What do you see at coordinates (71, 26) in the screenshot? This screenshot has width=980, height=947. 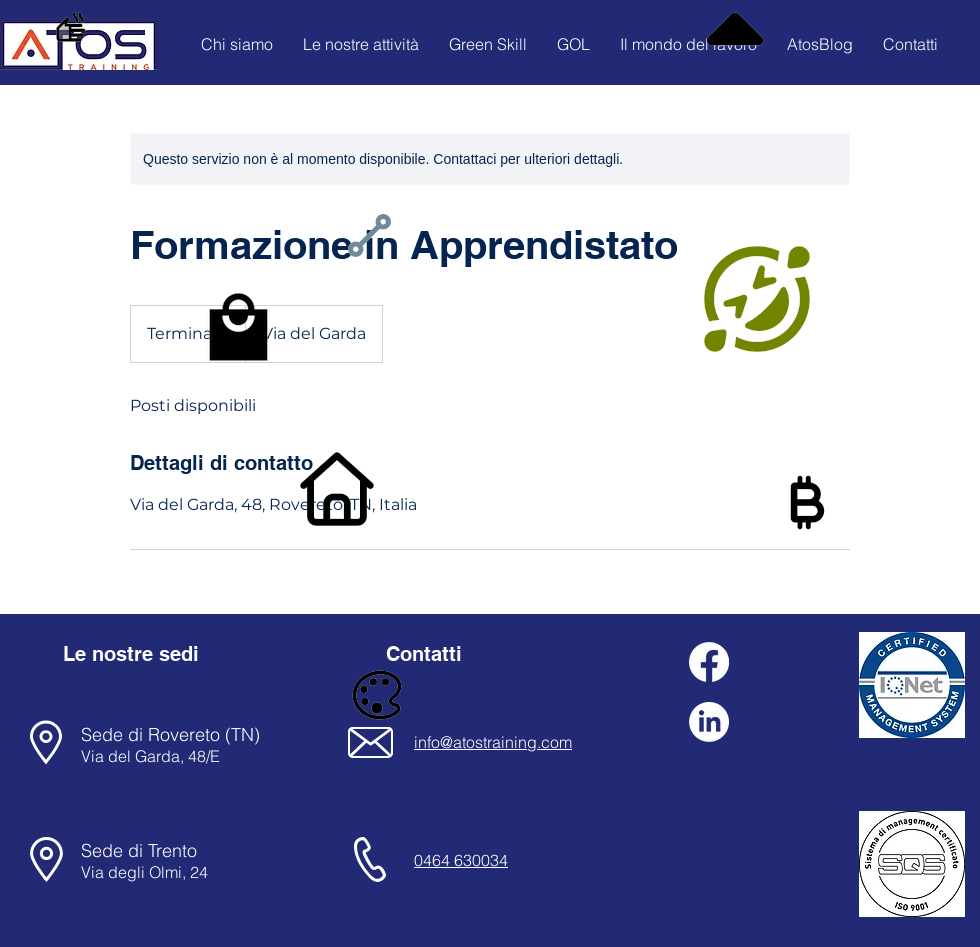 I see `hand dryer available in this location` at bounding box center [71, 26].